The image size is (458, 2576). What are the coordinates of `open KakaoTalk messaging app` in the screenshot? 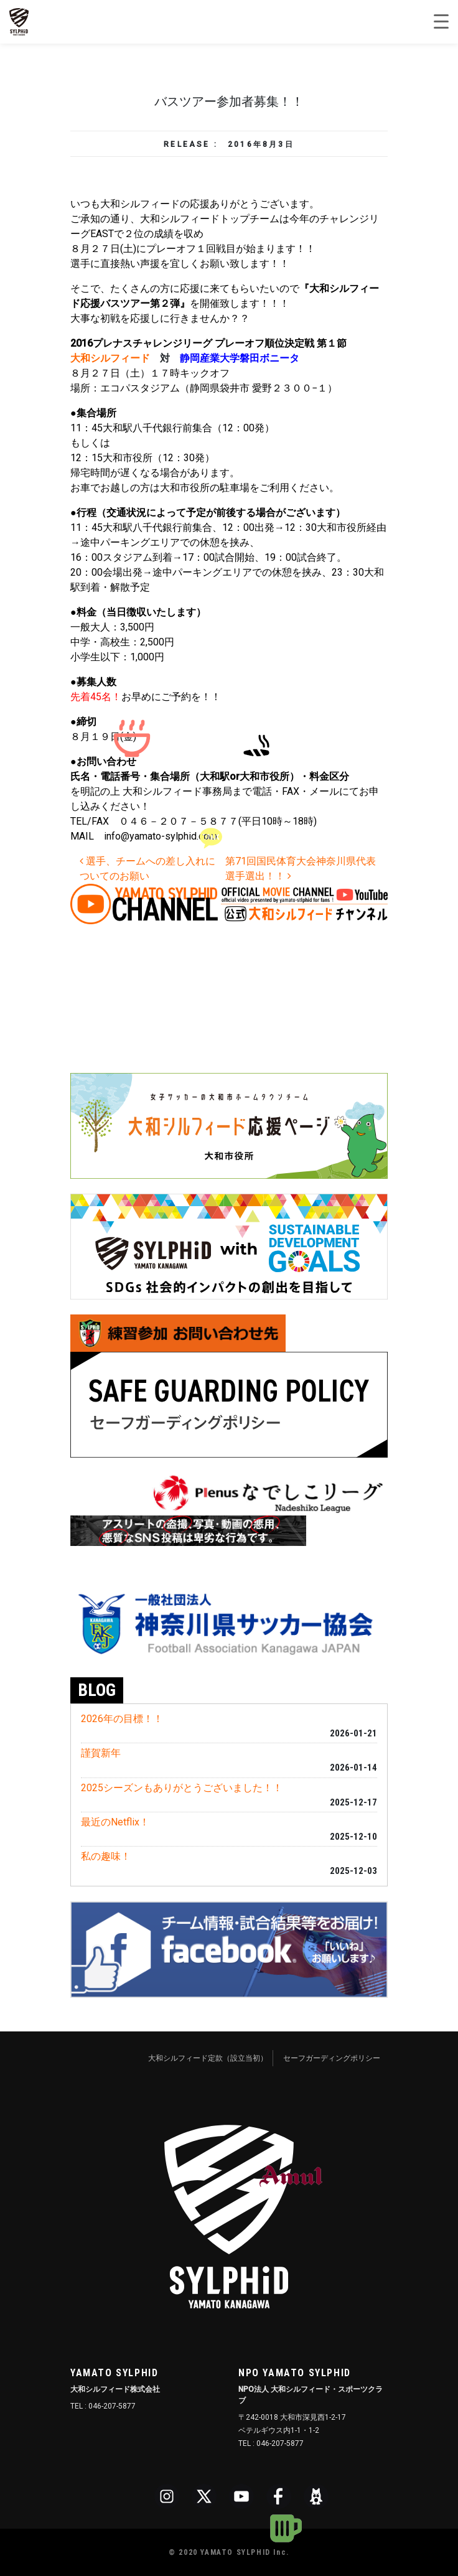 It's located at (211, 838).